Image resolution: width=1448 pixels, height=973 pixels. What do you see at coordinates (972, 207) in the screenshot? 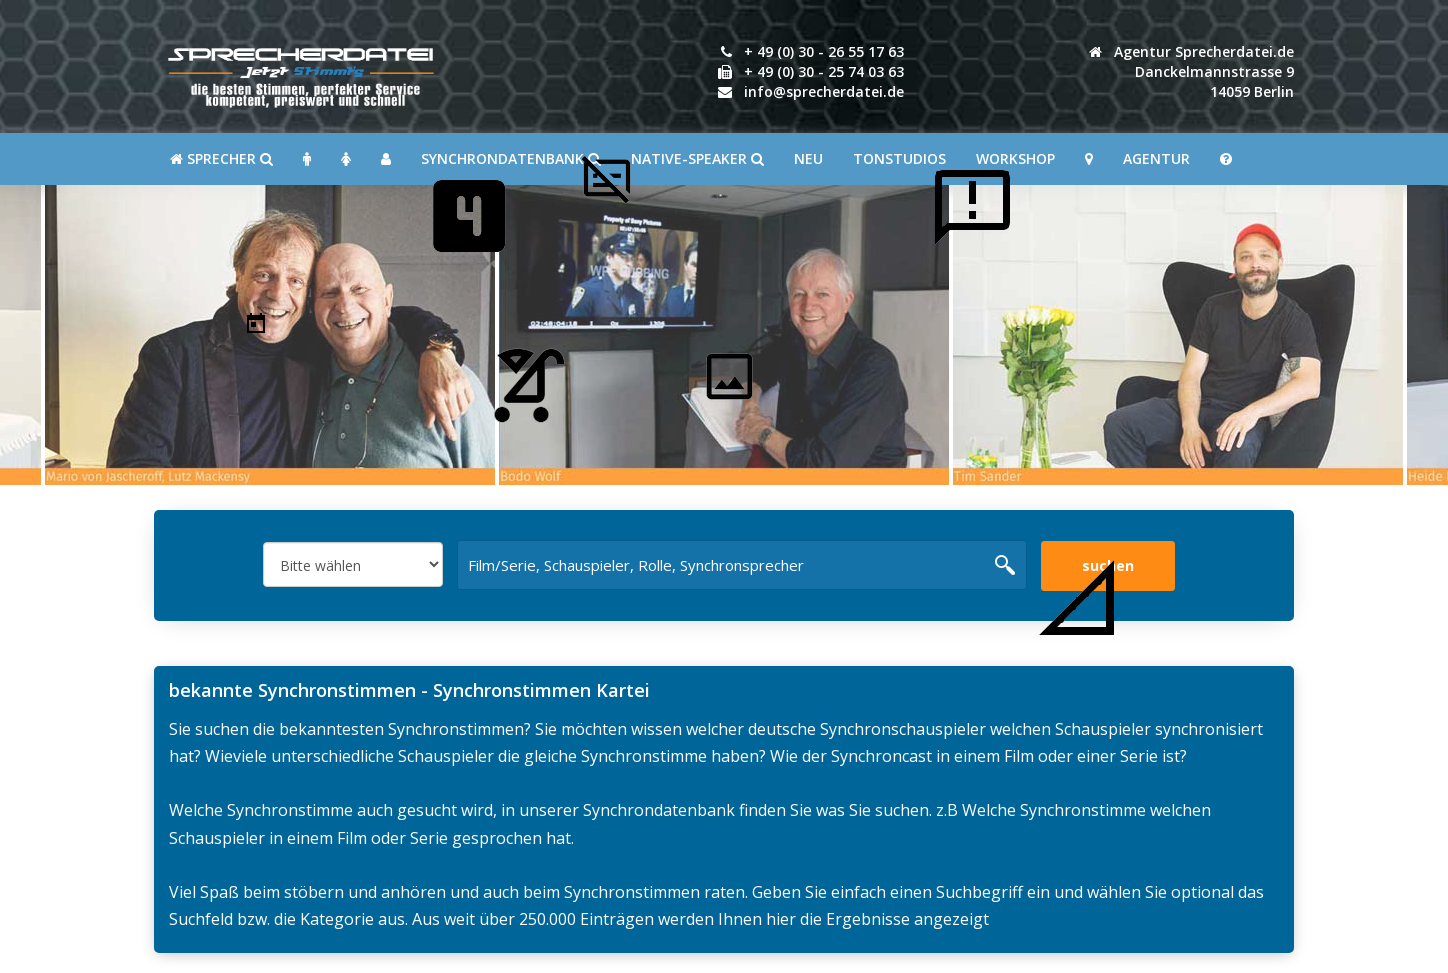
I see `view announcements or alerts` at bounding box center [972, 207].